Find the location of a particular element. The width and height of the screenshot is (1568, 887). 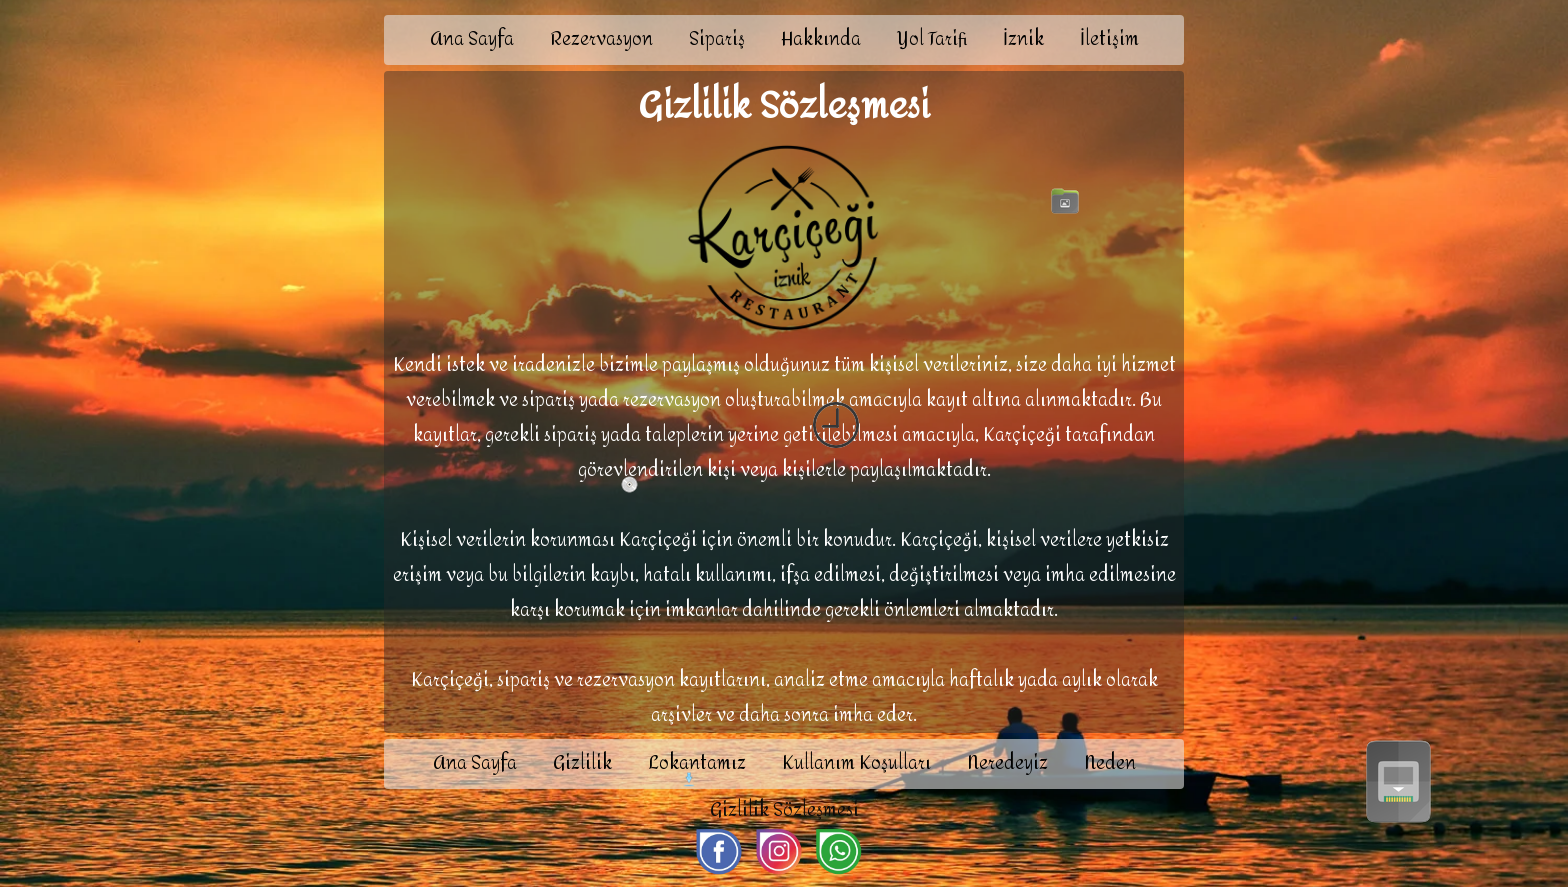

a ROM file or cartridge game data is located at coordinates (1398, 781).